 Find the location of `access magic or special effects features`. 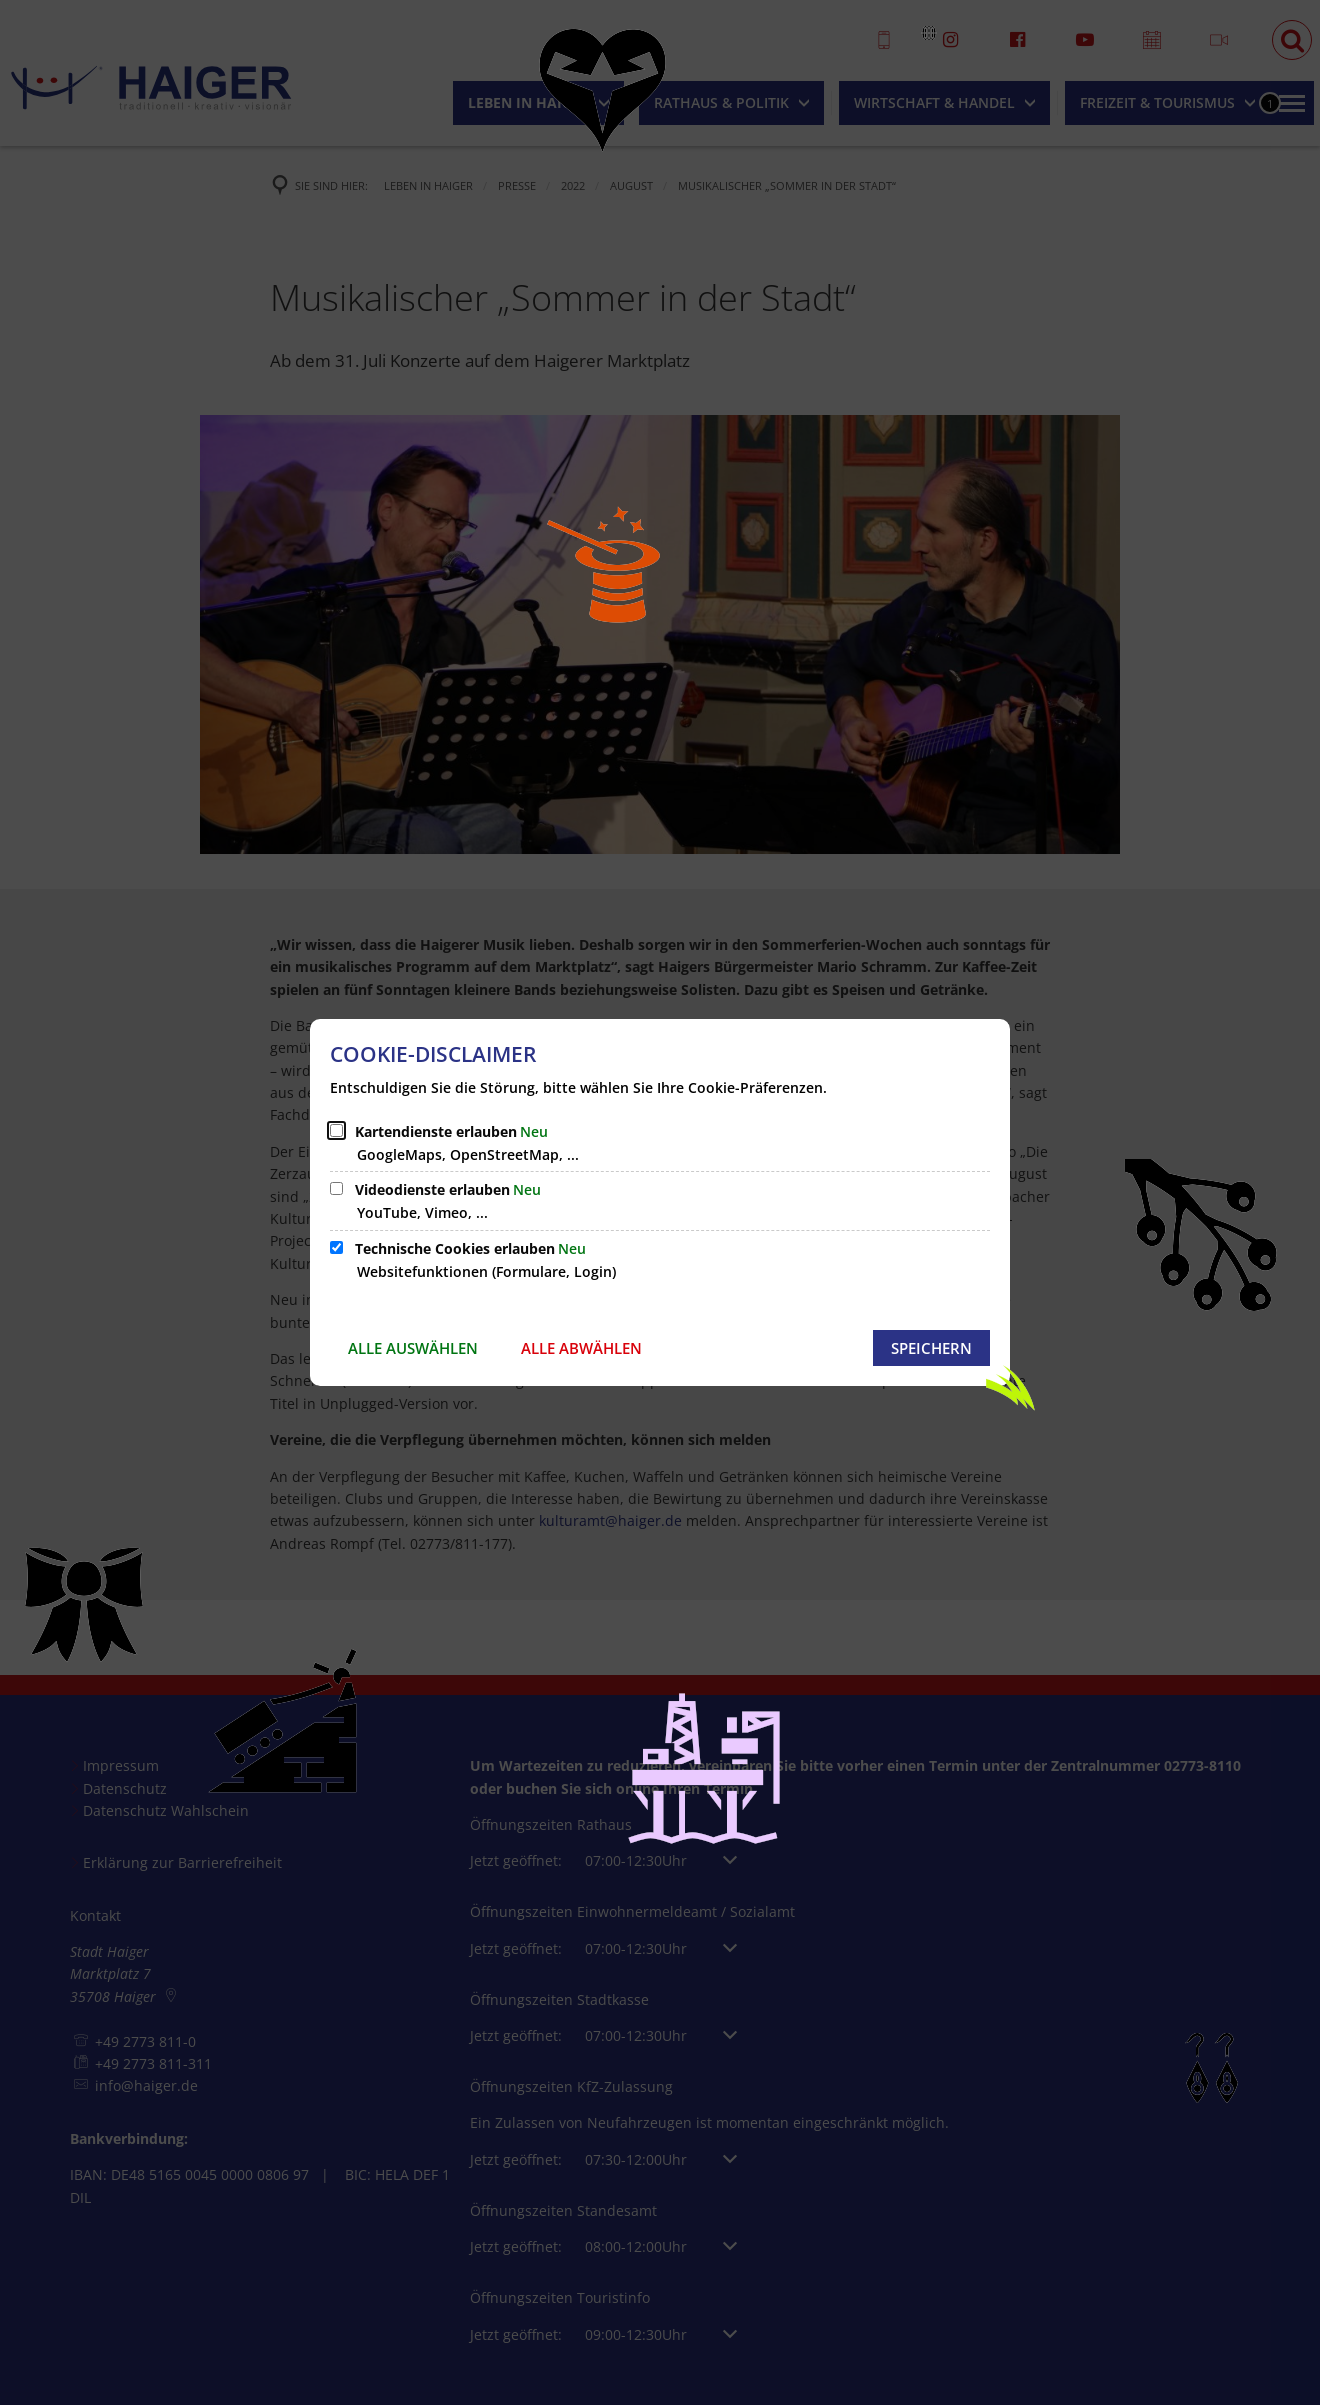

access magic or special effects features is located at coordinates (603, 564).